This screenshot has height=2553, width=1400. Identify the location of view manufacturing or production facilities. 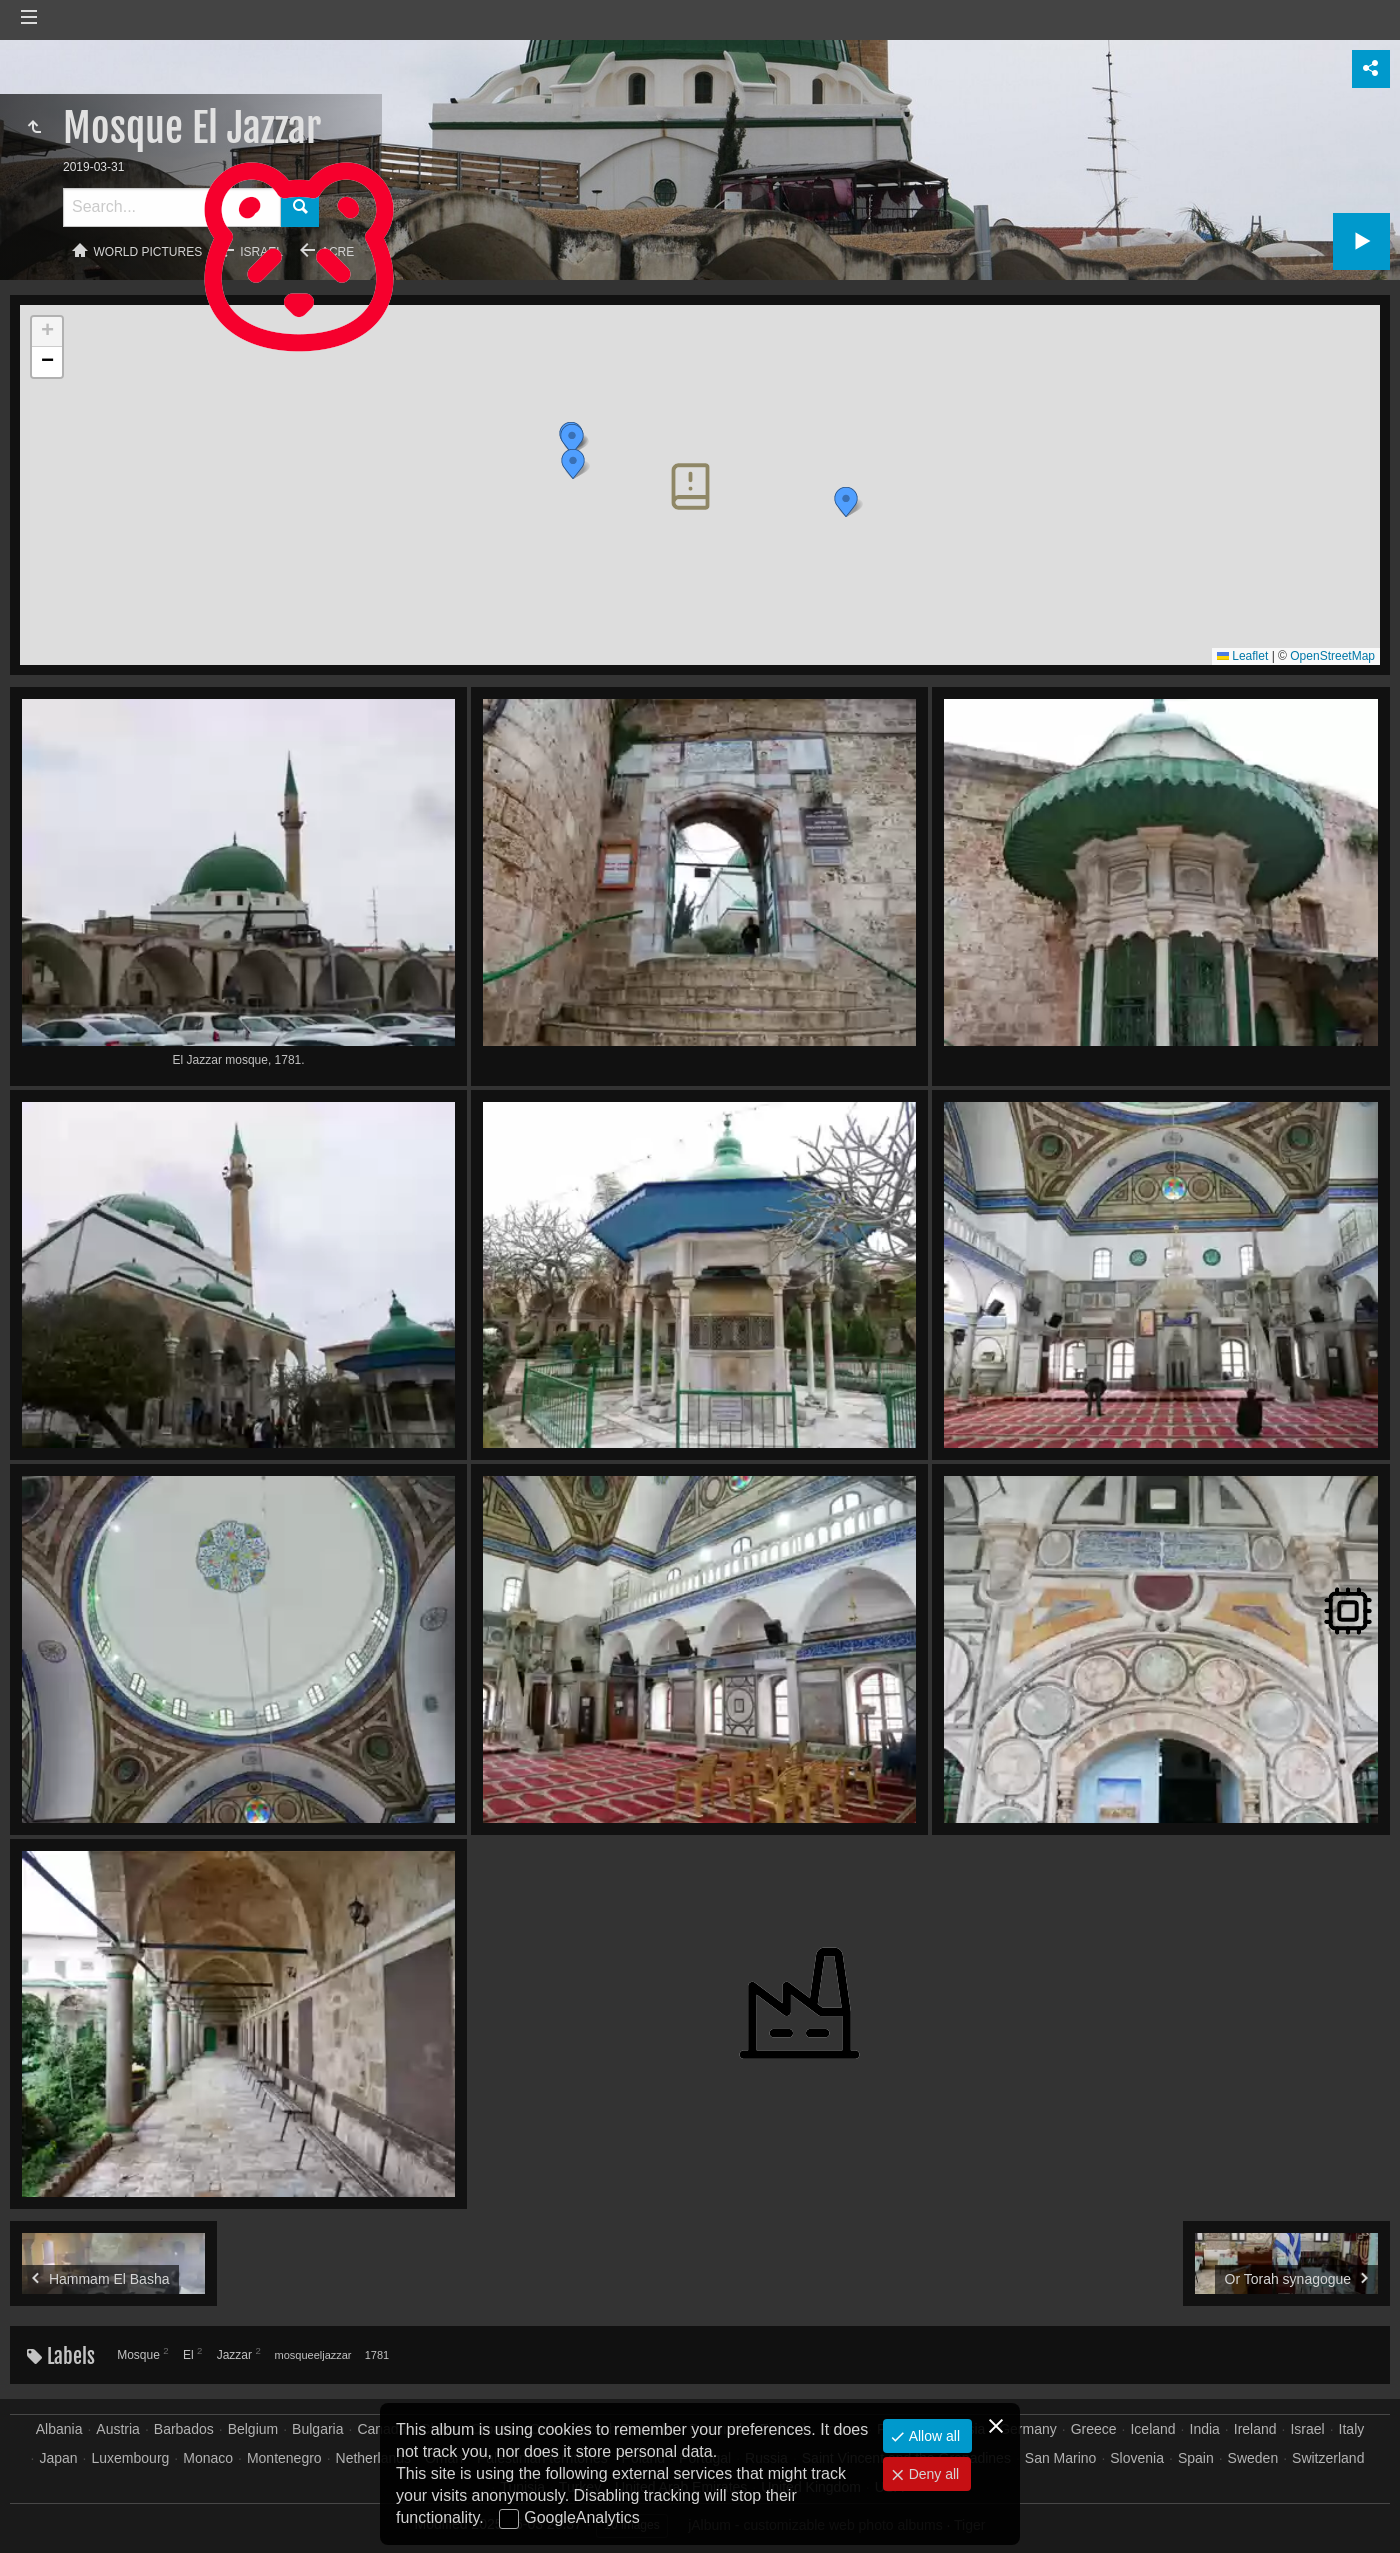
(799, 2007).